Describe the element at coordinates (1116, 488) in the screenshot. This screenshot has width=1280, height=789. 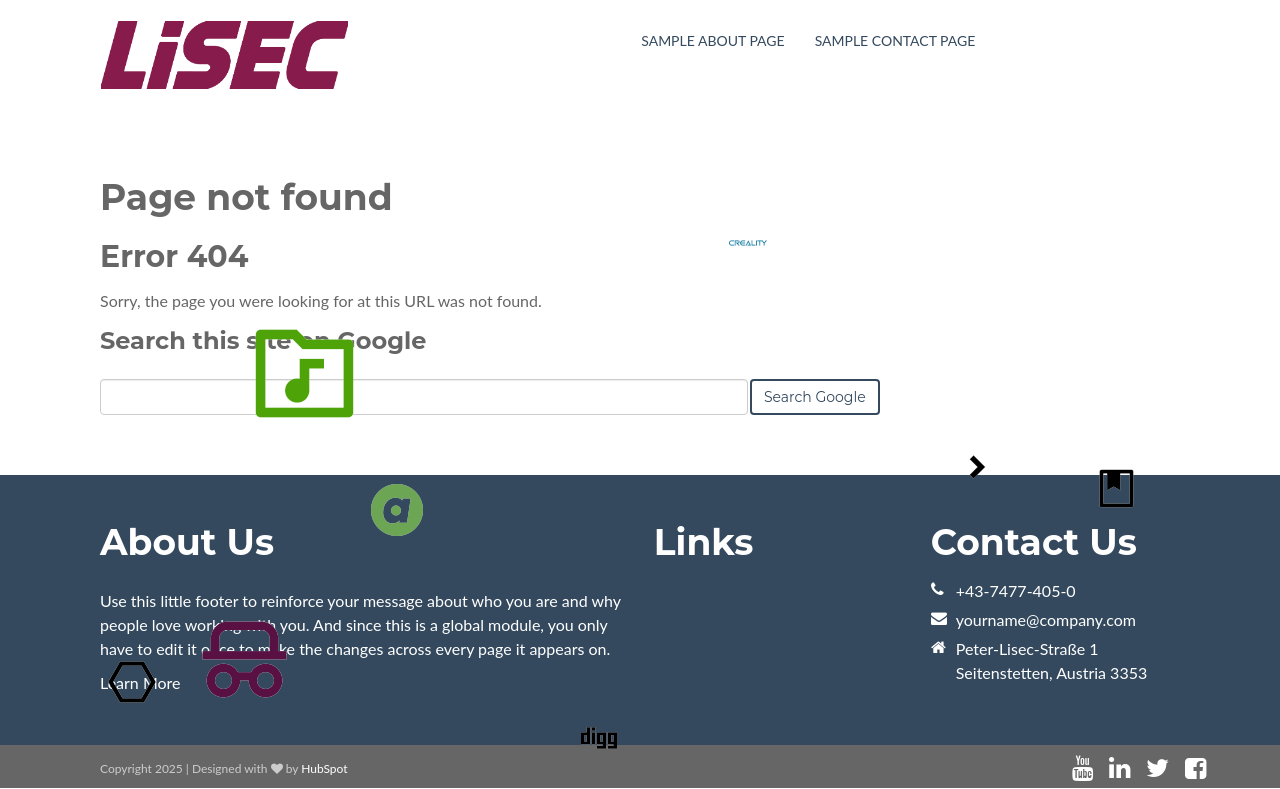
I see `view bookmarked file` at that location.